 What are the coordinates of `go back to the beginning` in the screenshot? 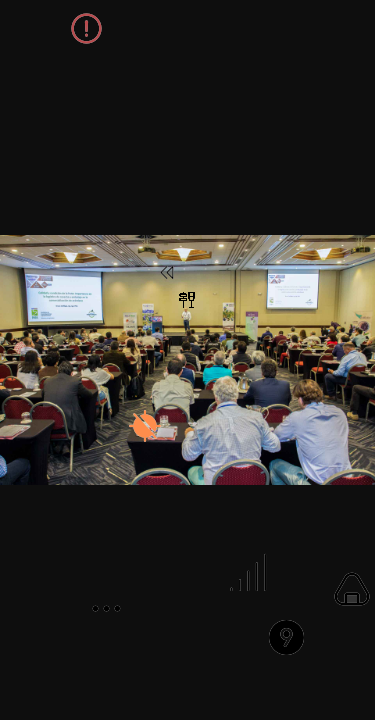 It's located at (167, 272).